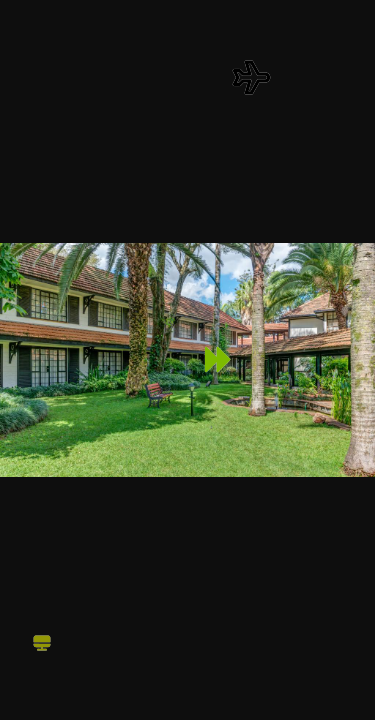  I want to click on view on desktop display, so click(42, 643).